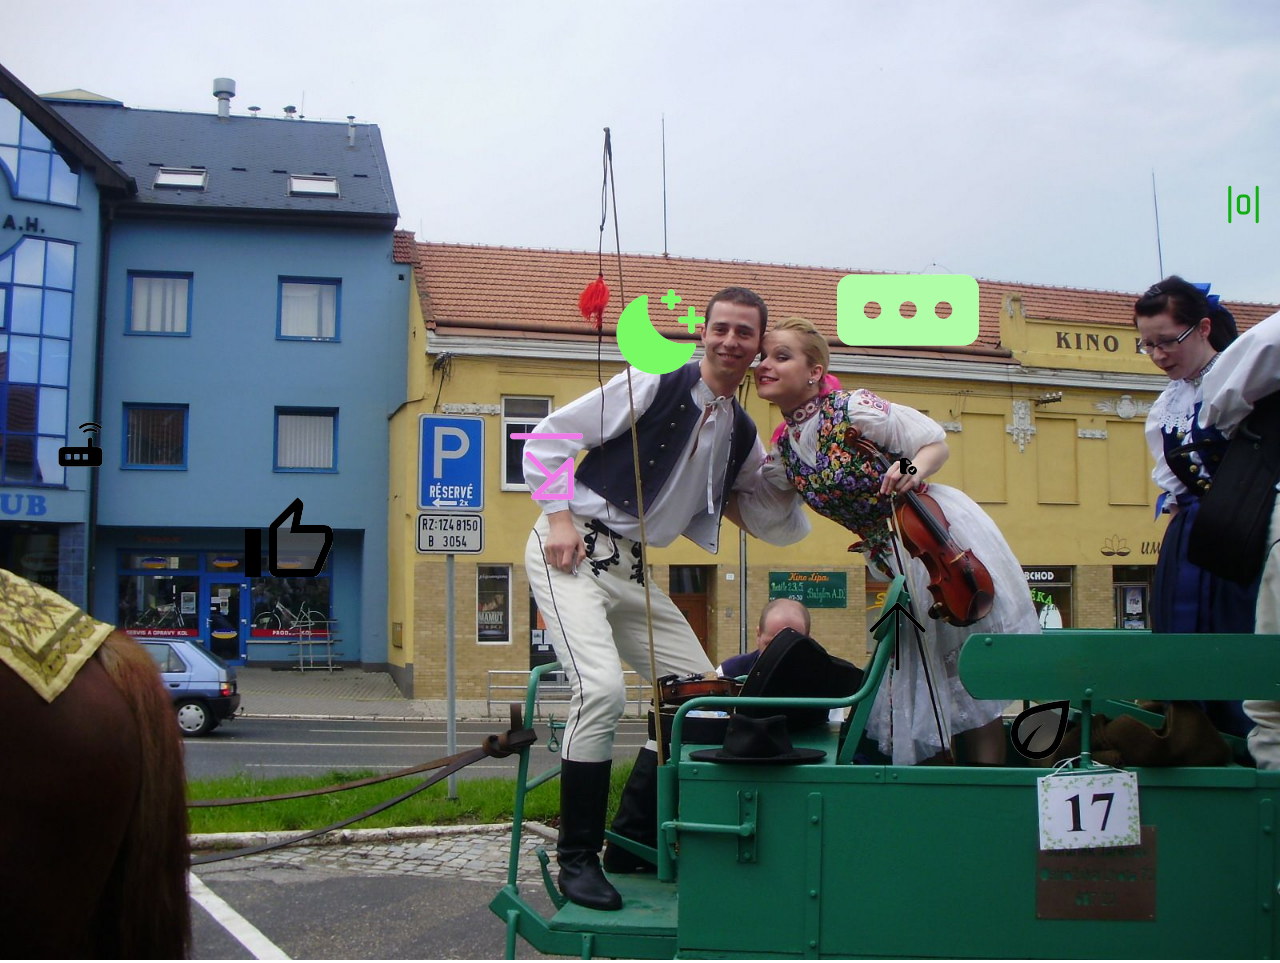 This screenshot has height=963, width=1280. I want to click on toggle dark mode or night theme, so click(657, 333).